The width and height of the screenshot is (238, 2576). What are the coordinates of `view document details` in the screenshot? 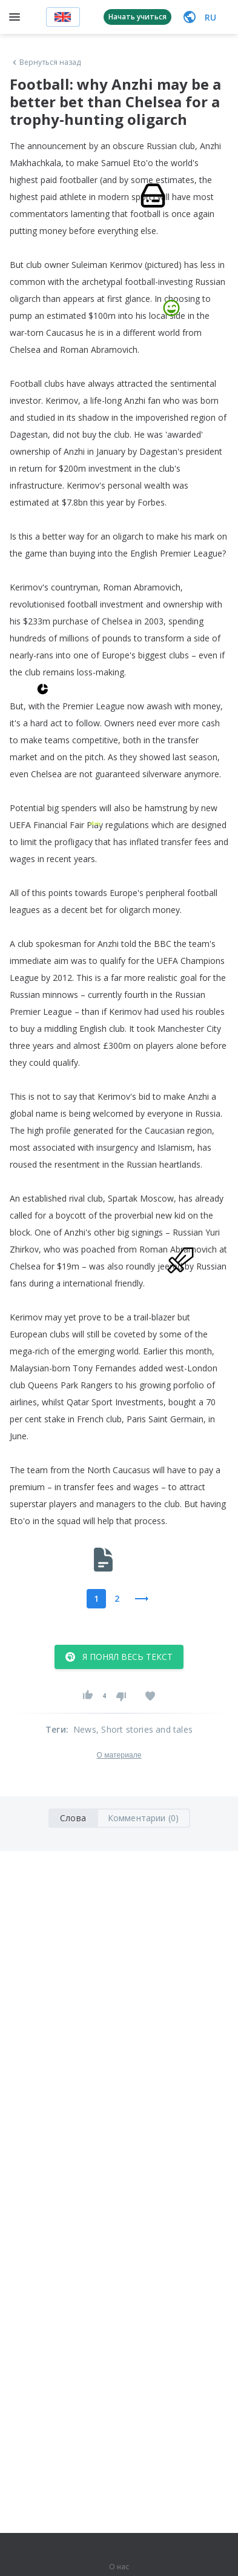 It's located at (103, 1559).